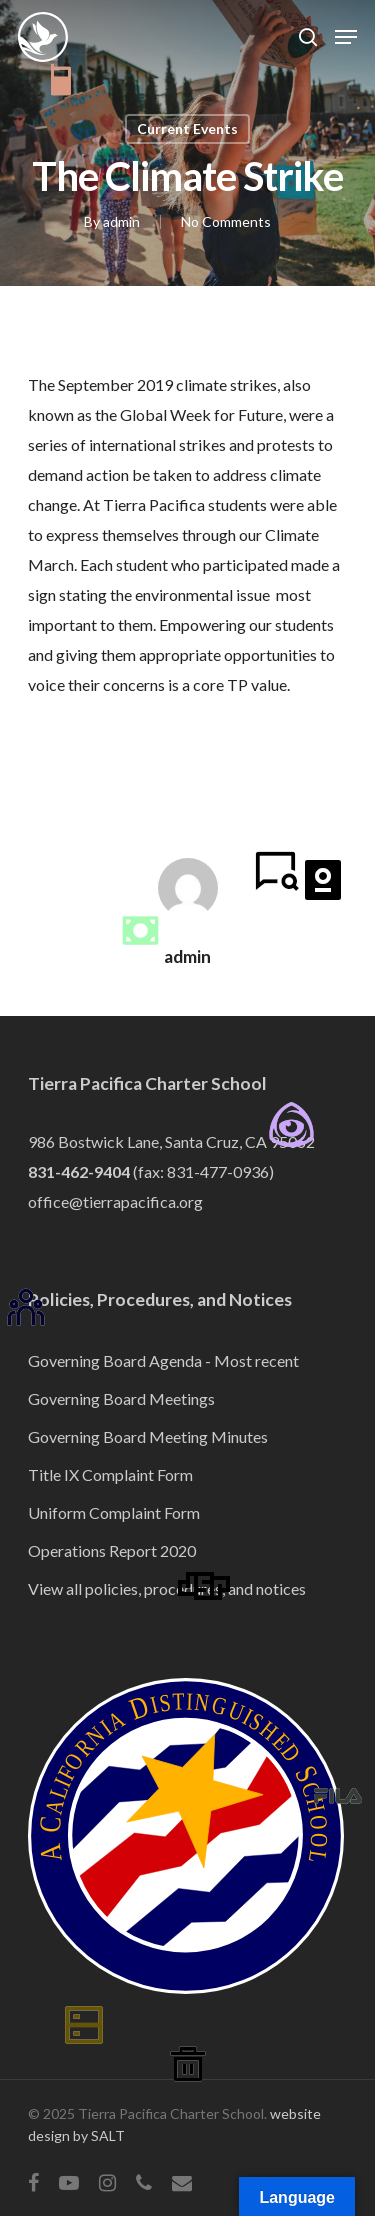 The image size is (375, 2216). Describe the element at coordinates (291, 1124) in the screenshot. I see `visit iconfinder website` at that location.